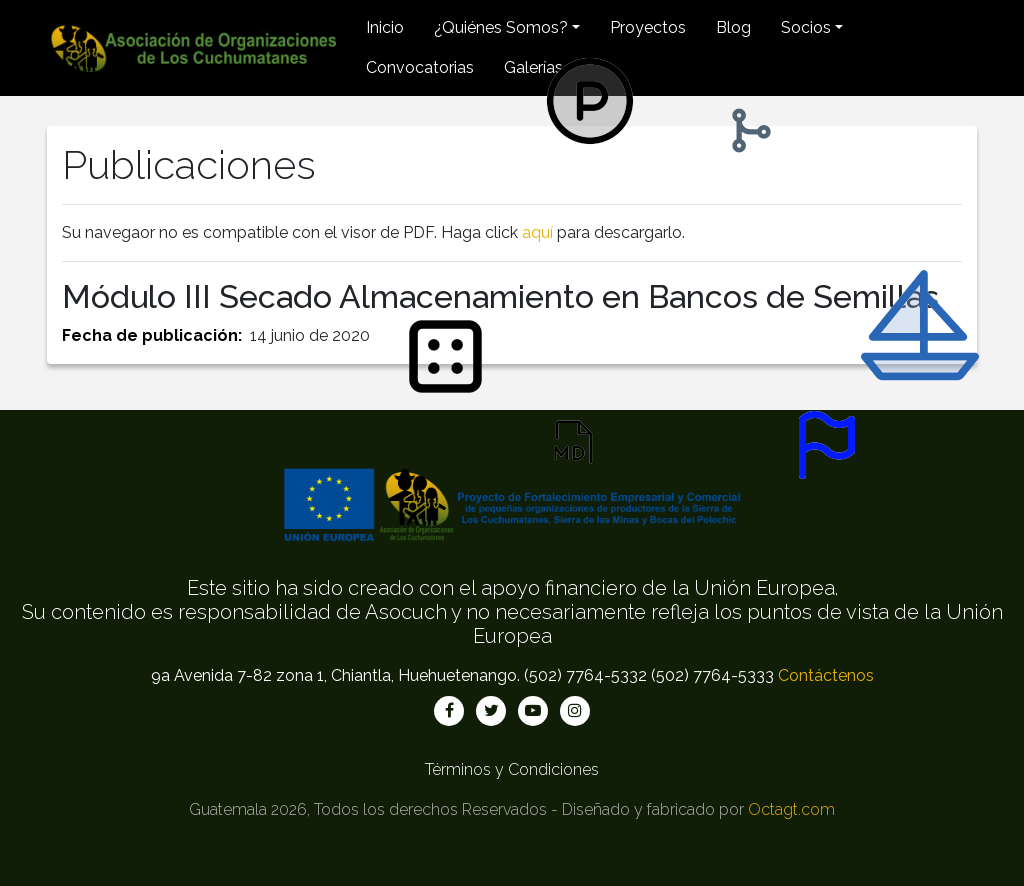 Image resolution: width=1024 pixels, height=886 pixels. What do you see at coordinates (590, 101) in the screenshot?
I see `indicates parking availability or location` at bounding box center [590, 101].